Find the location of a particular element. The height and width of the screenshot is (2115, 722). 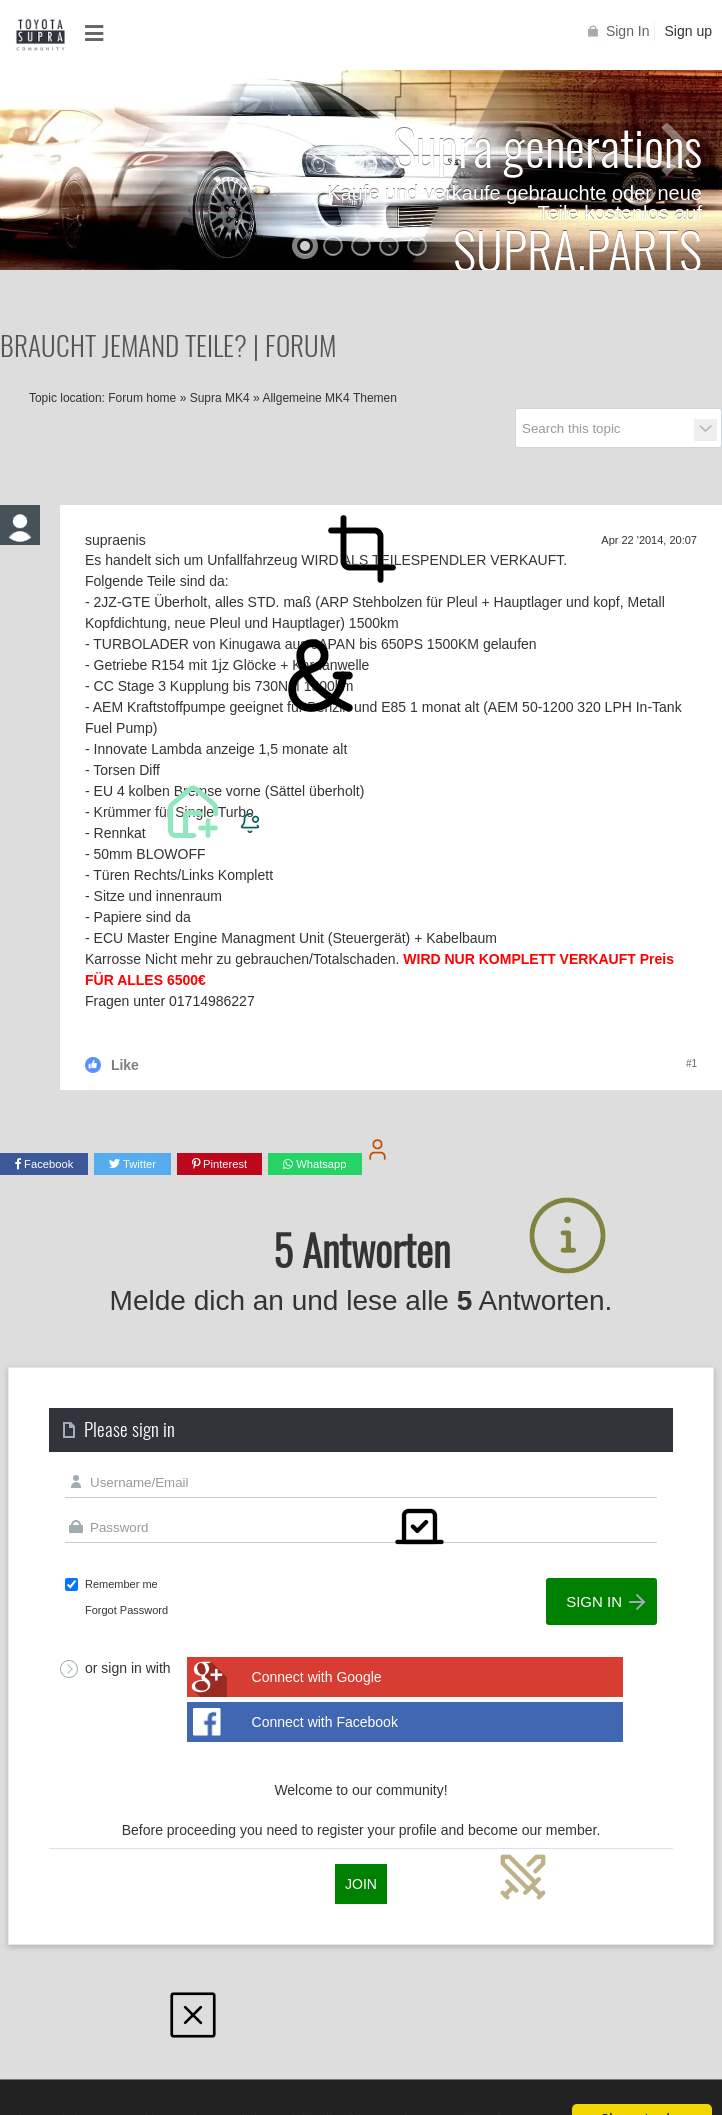

insert an ampersand symbol or special character is located at coordinates (320, 675).